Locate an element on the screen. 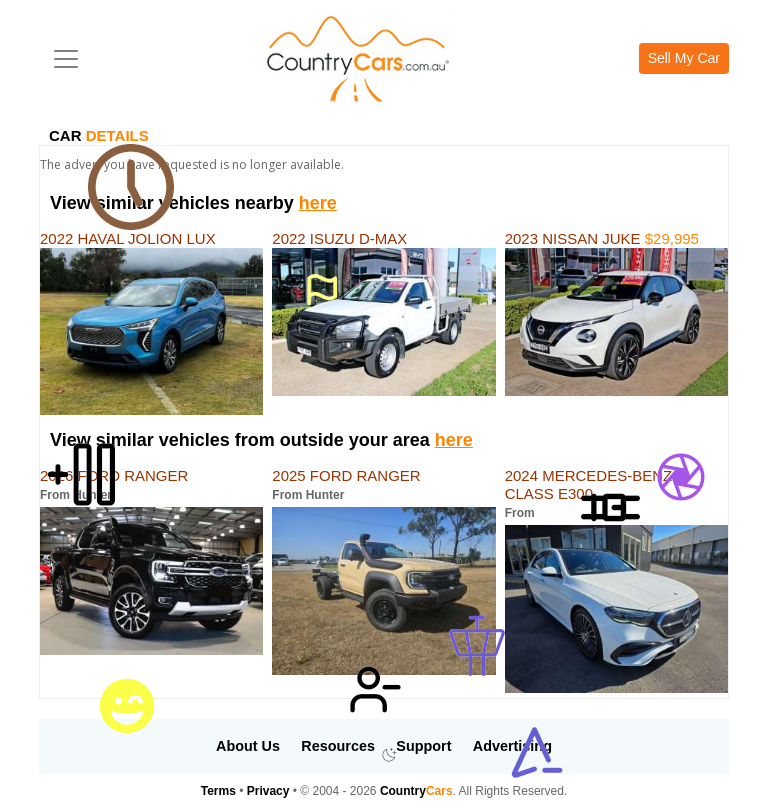  flag or mark an item for follow-up is located at coordinates (321, 289).